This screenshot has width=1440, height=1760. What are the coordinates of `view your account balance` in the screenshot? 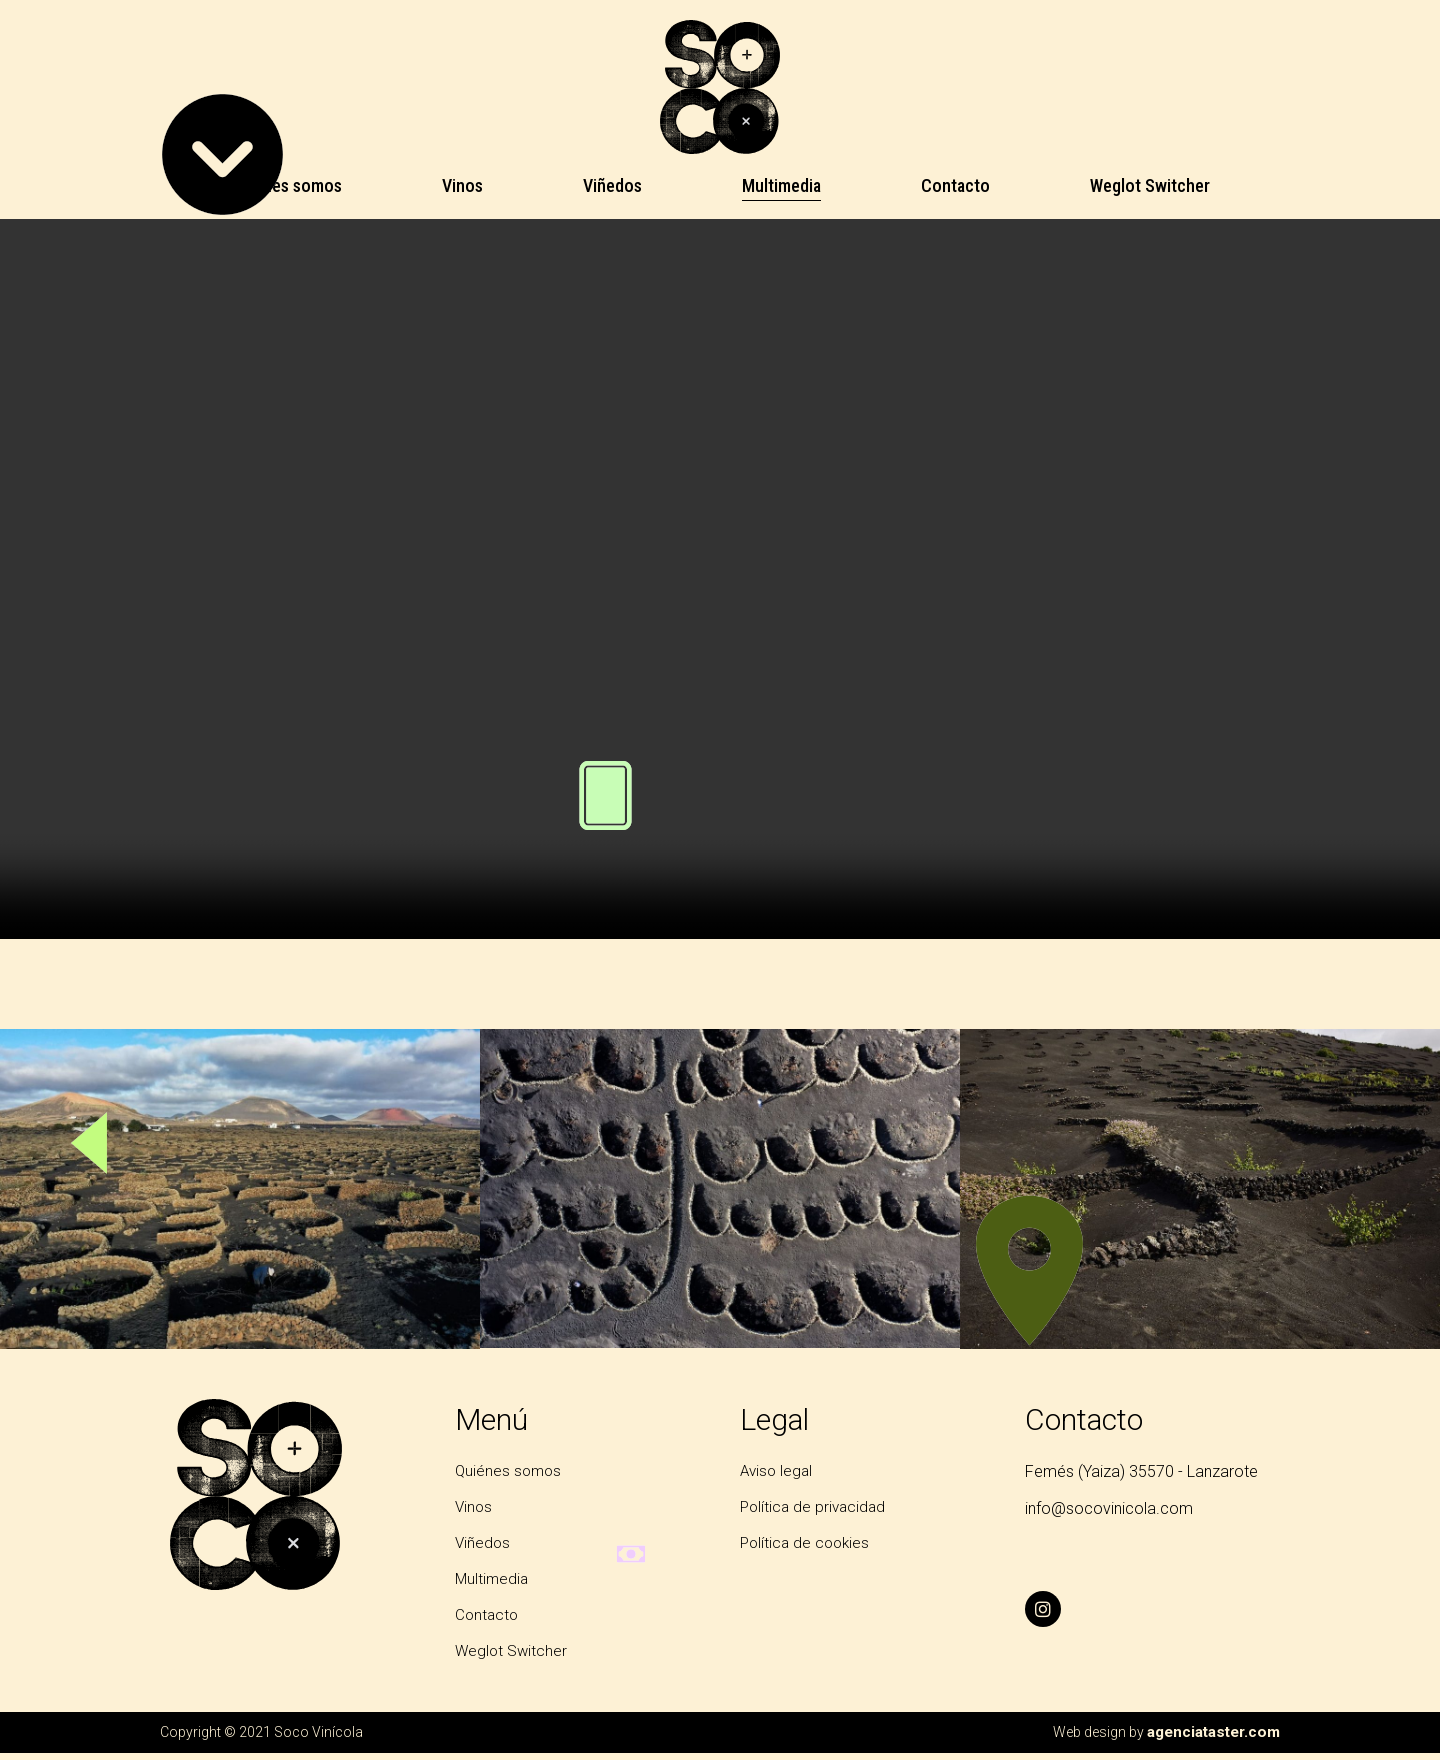 It's located at (631, 1554).